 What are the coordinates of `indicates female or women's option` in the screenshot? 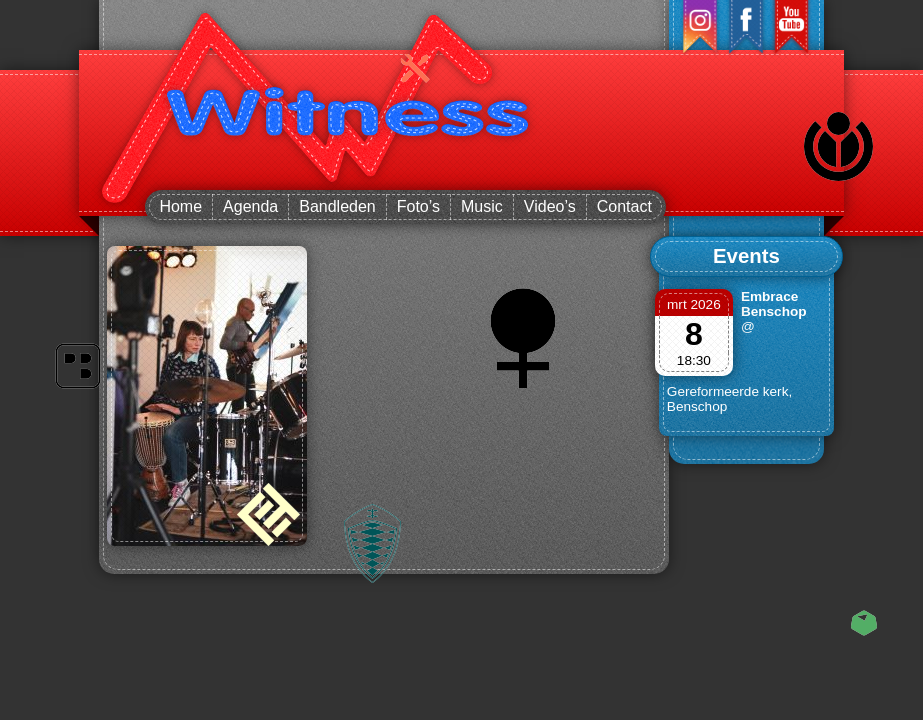 It's located at (523, 336).